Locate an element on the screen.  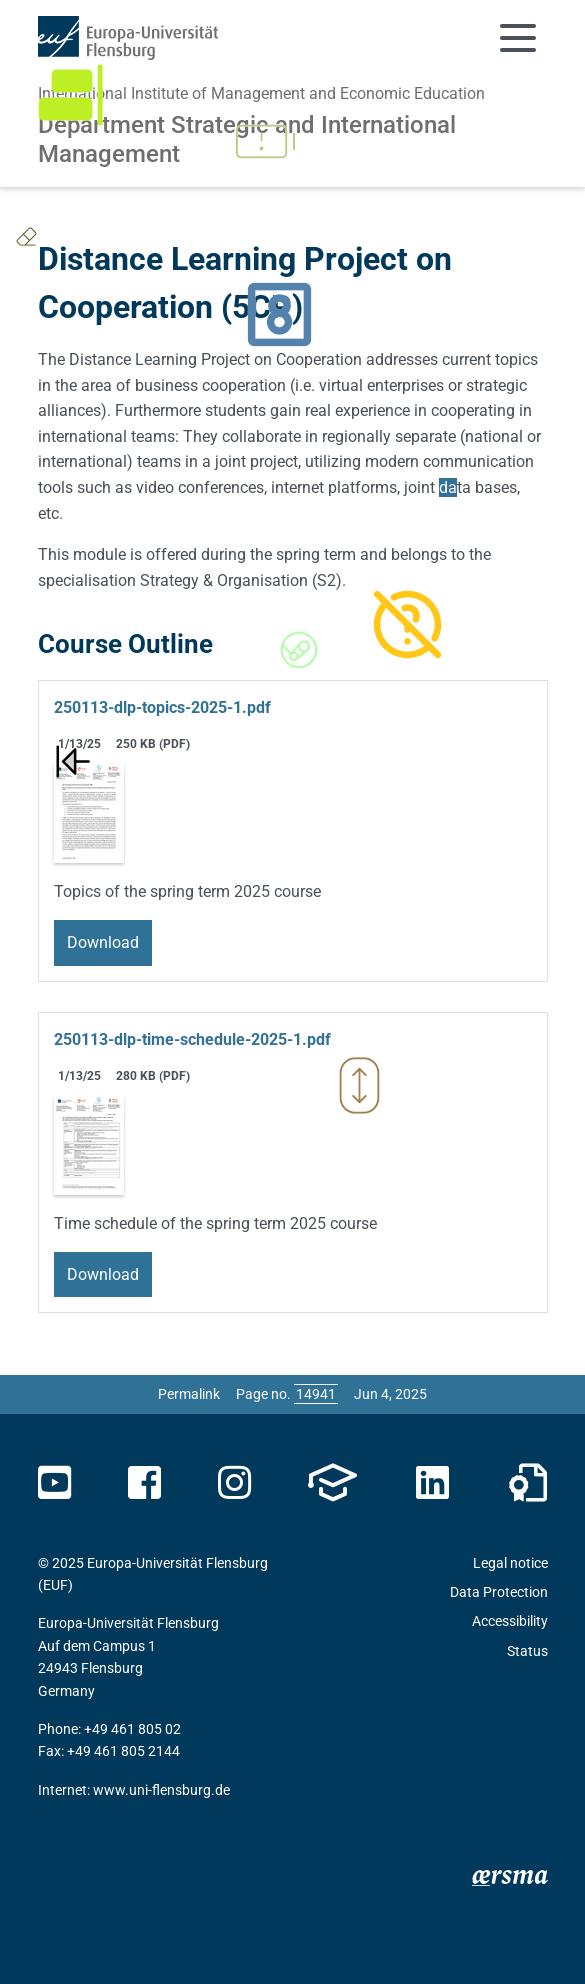
erase or clear content is located at coordinates (26, 236).